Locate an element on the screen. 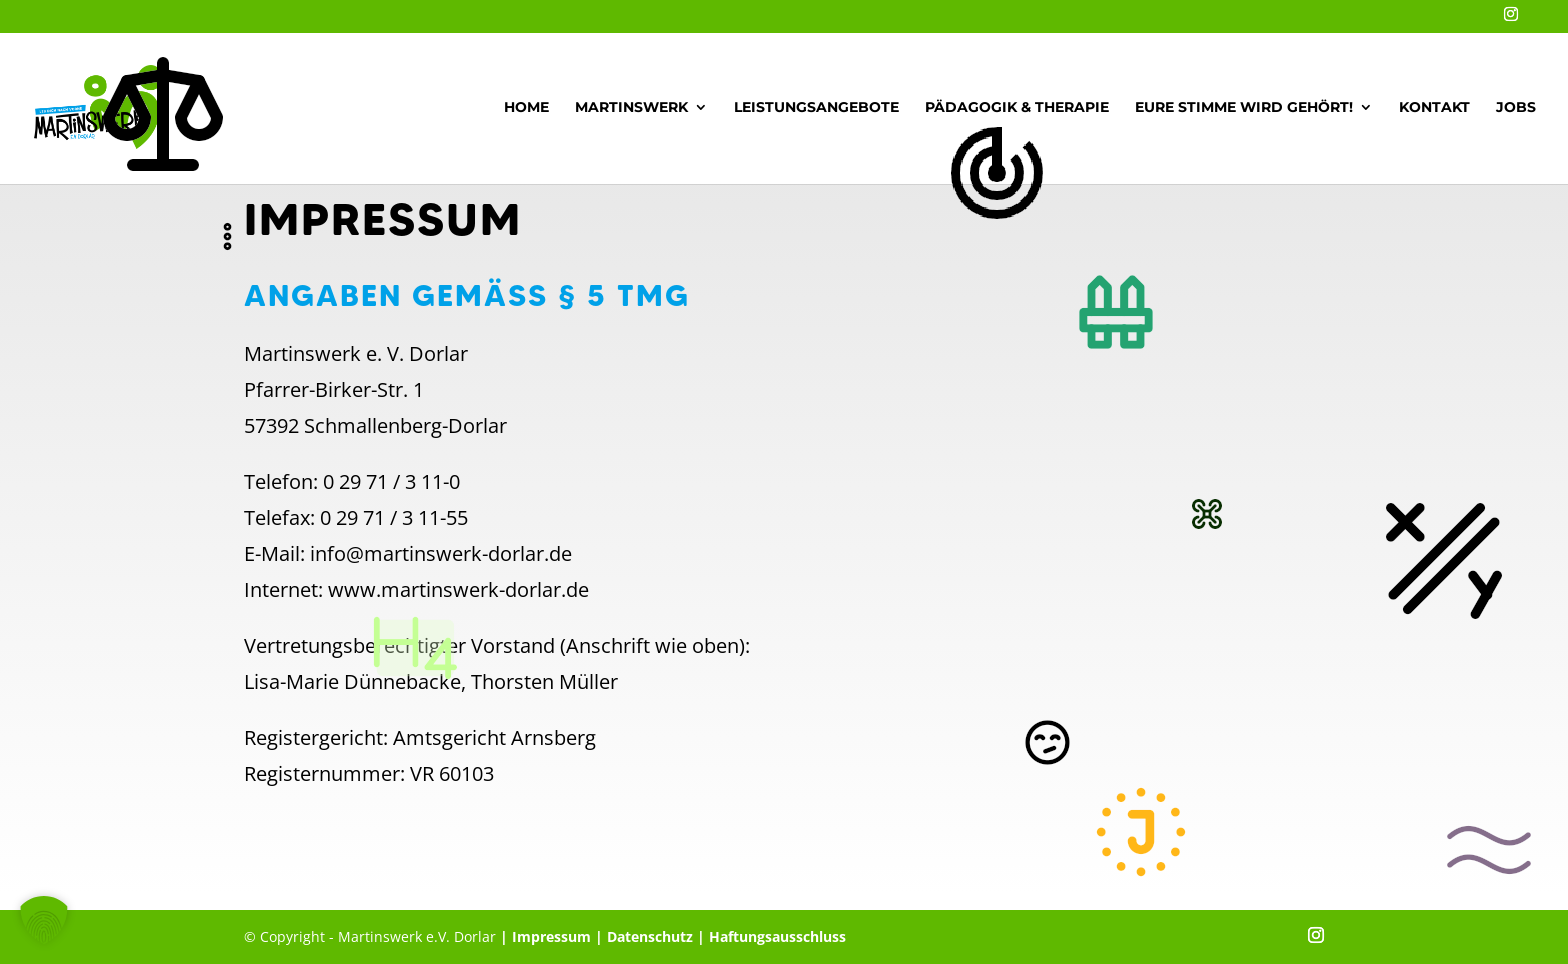 The width and height of the screenshot is (1568, 964). access comparison or weighing features is located at coordinates (163, 117).